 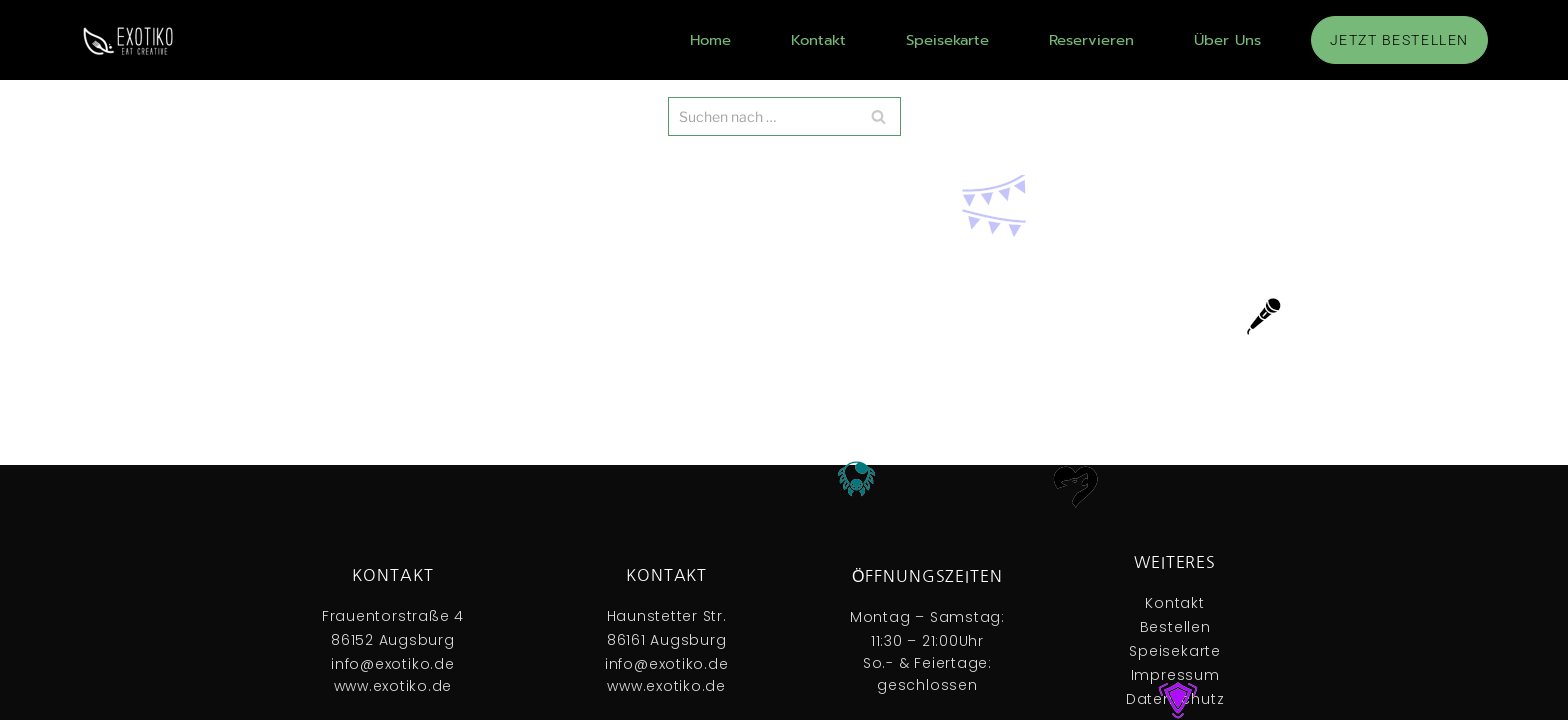 What do you see at coordinates (1075, 487) in the screenshot?
I see `support animal welfare or pet rescue organizations` at bounding box center [1075, 487].